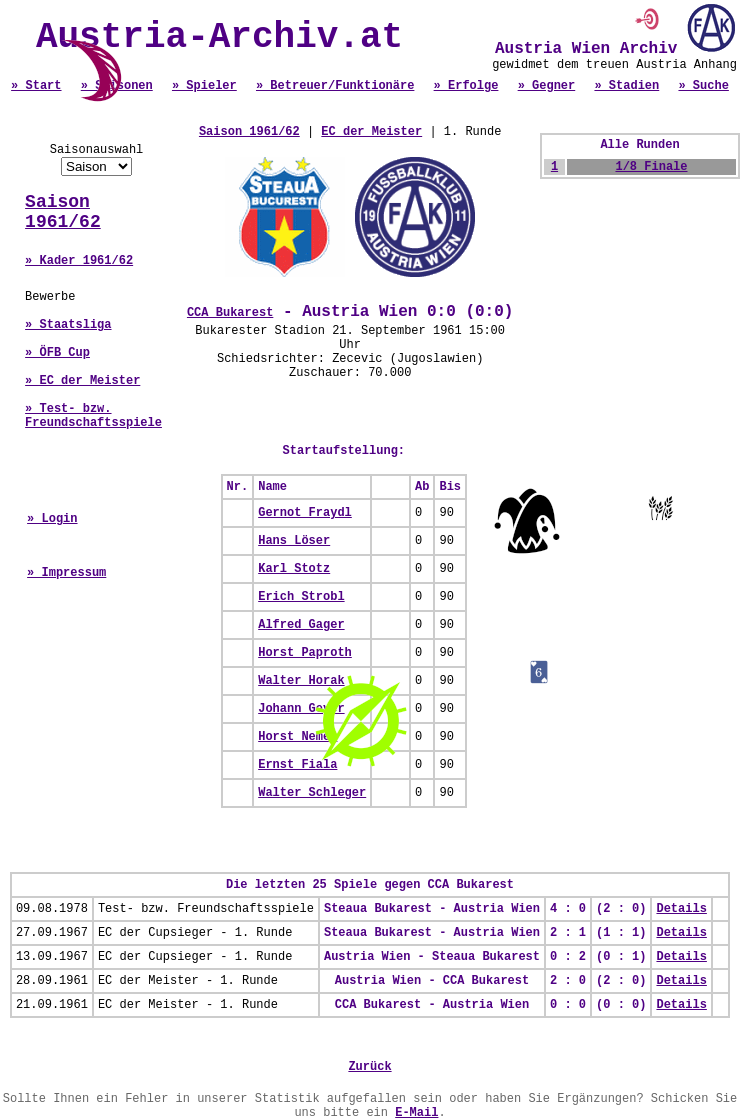 The width and height of the screenshot is (740, 1120). I want to click on six of hearts playing card, so click(539, 672).